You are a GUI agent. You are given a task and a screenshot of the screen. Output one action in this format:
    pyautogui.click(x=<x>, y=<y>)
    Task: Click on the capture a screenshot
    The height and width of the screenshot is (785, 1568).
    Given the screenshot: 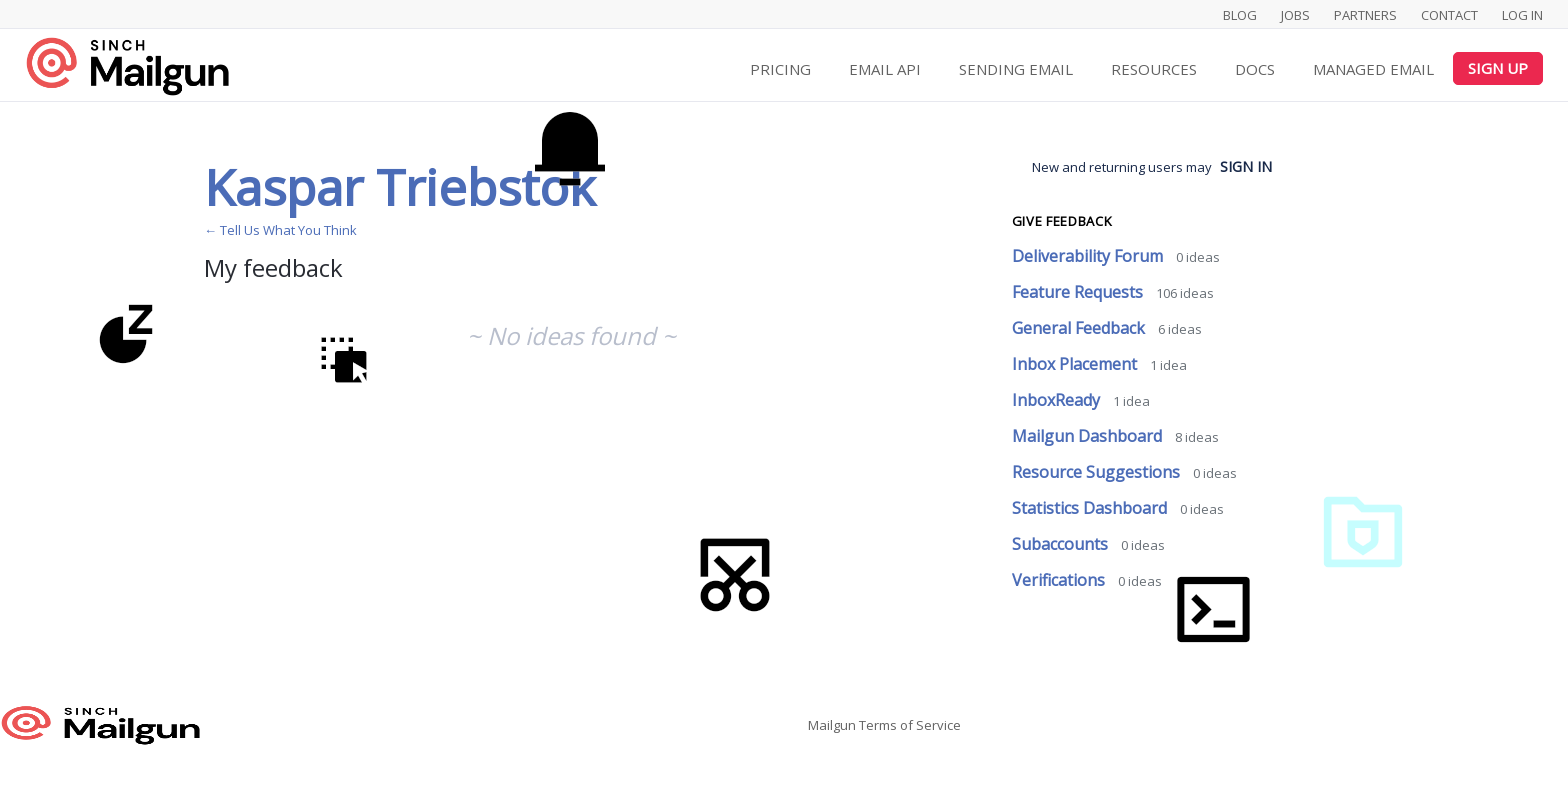 What is the action you would take?
    pyautogui.click(x=735, y=573)
    